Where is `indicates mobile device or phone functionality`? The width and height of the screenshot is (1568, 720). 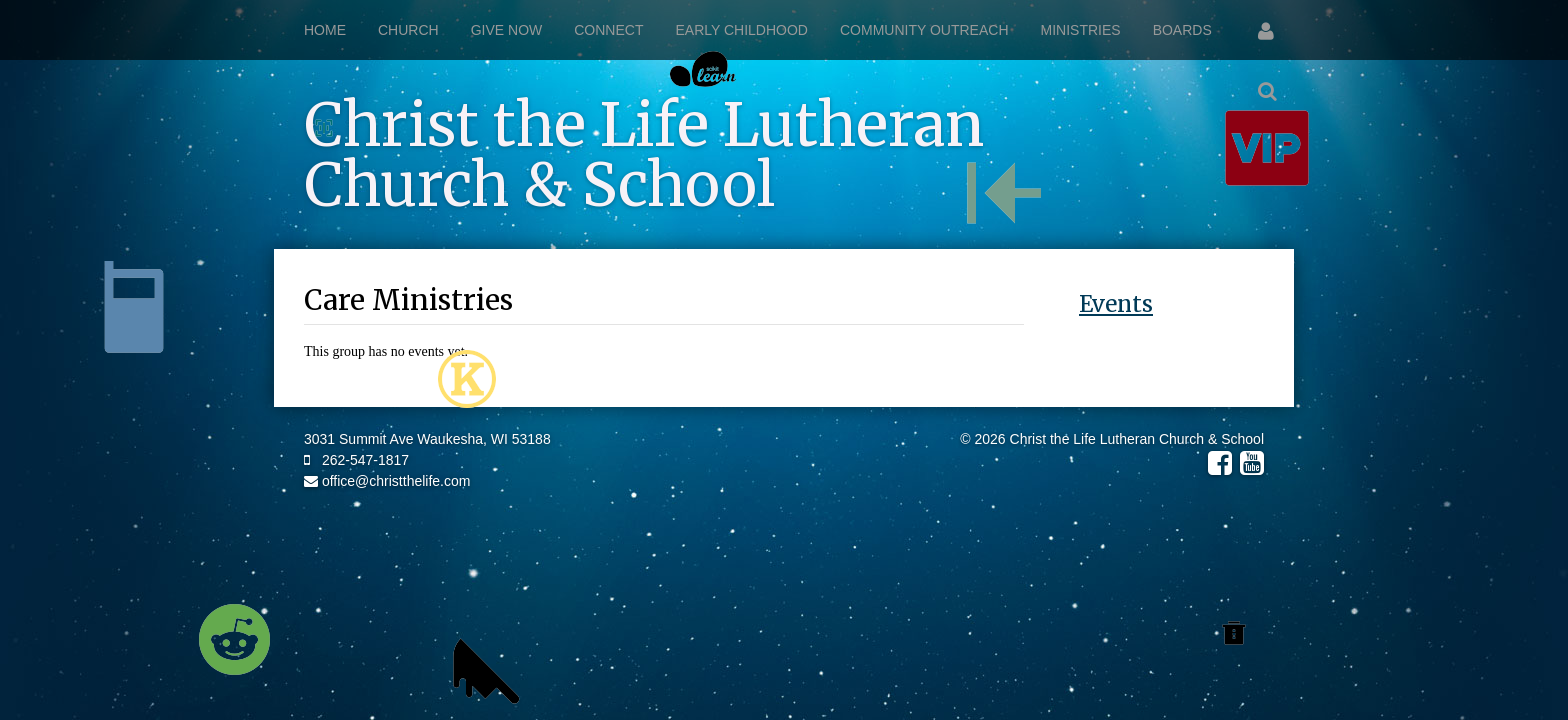
indicates mobile device or phone functionality is located at coordinates (134, 311).